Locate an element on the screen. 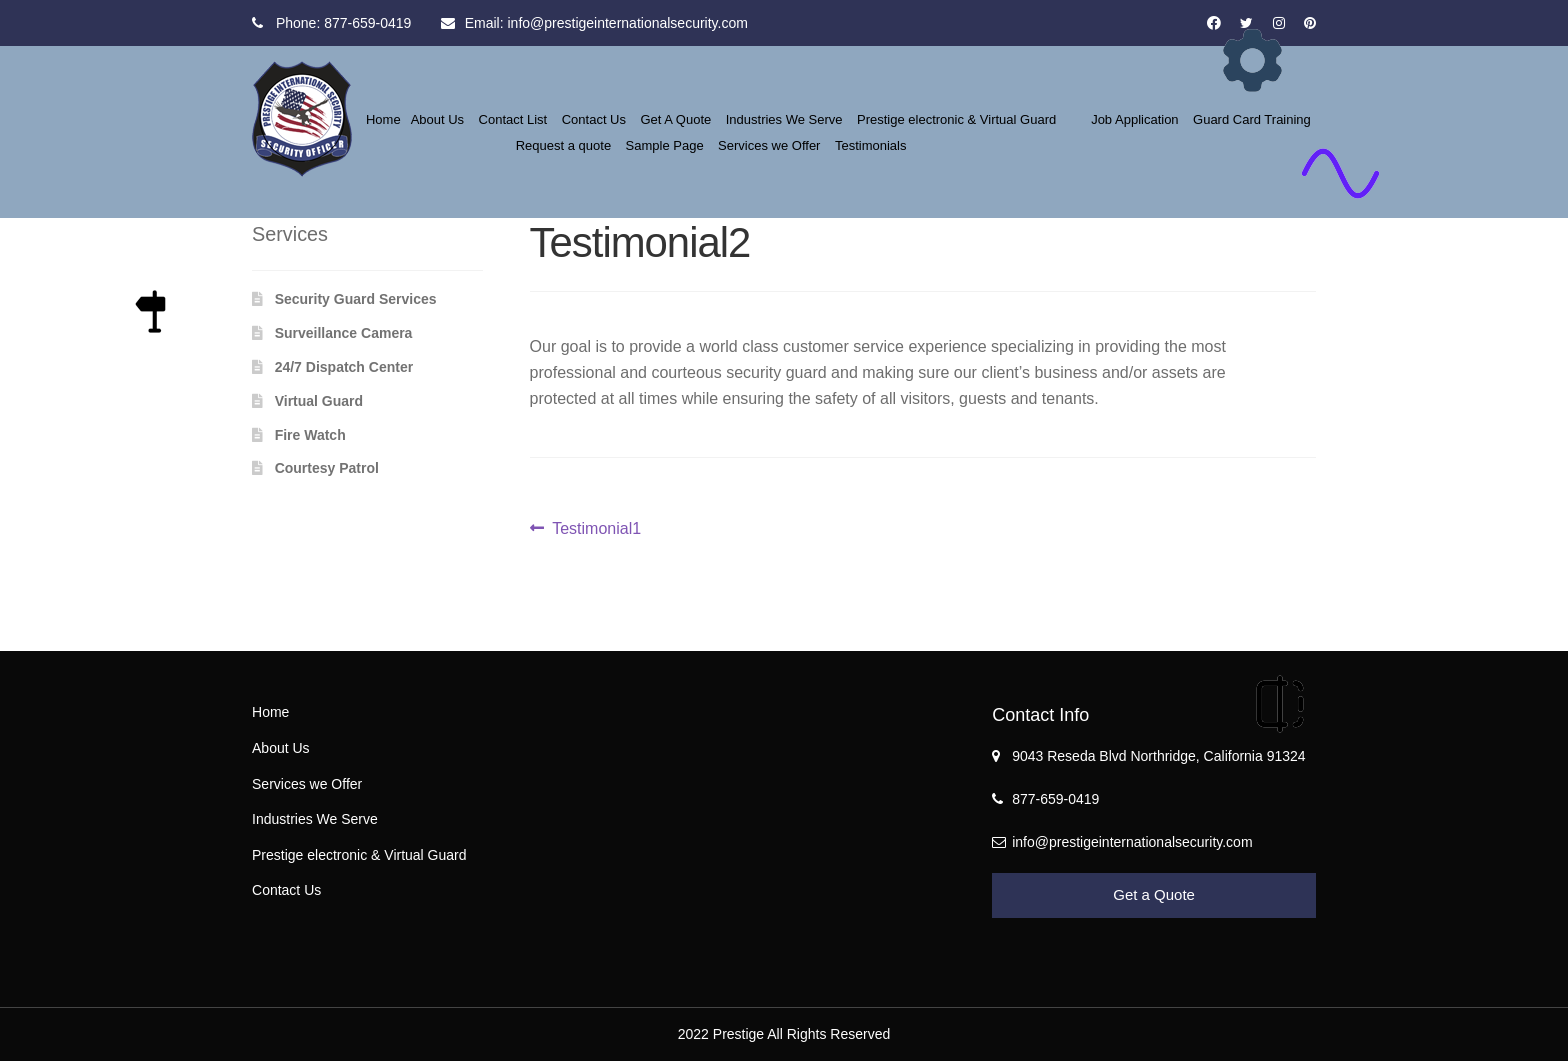 The width and height of the screenshot is (1568, 1061). indicates audio or sound wave settings is located at coordinates (1340, 173).